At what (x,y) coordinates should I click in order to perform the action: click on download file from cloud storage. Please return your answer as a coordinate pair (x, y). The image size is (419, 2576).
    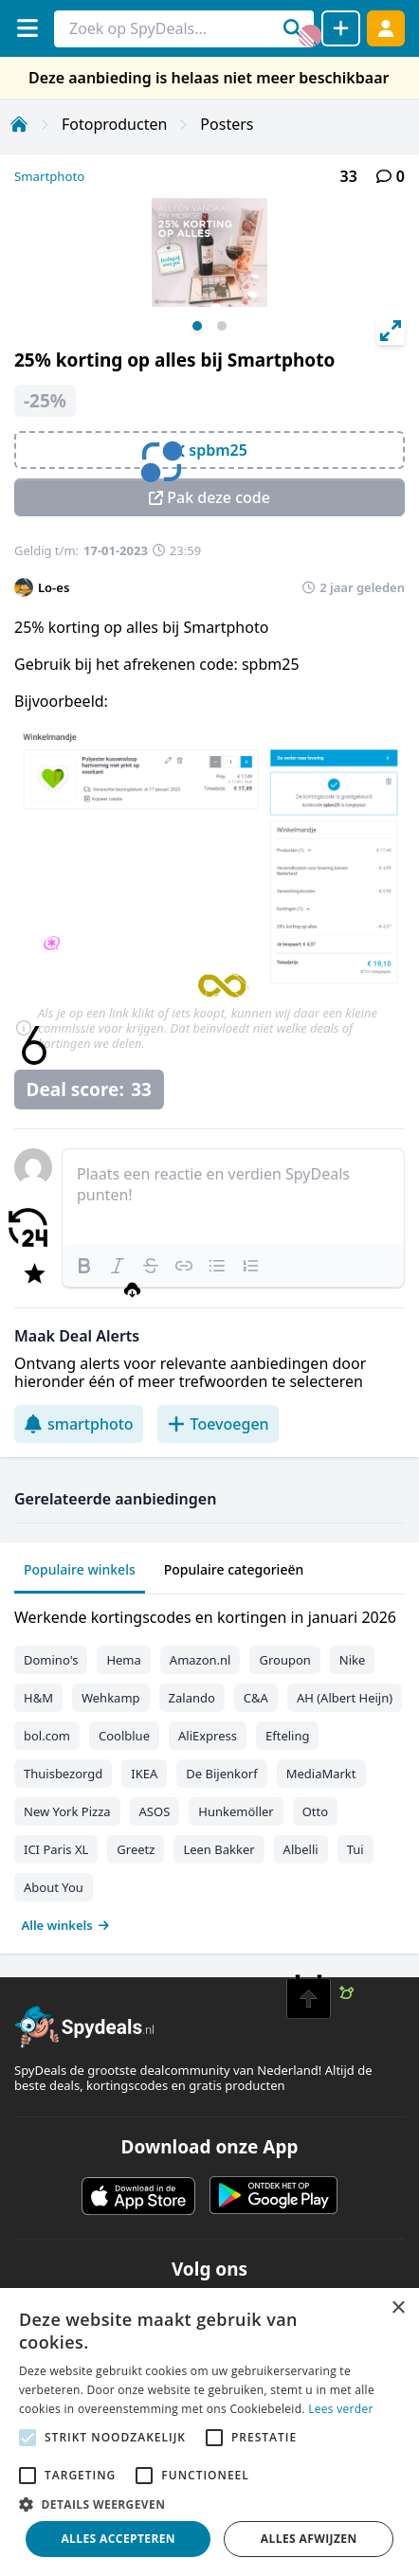
    Looking at the image, I should click on (132, 1289).